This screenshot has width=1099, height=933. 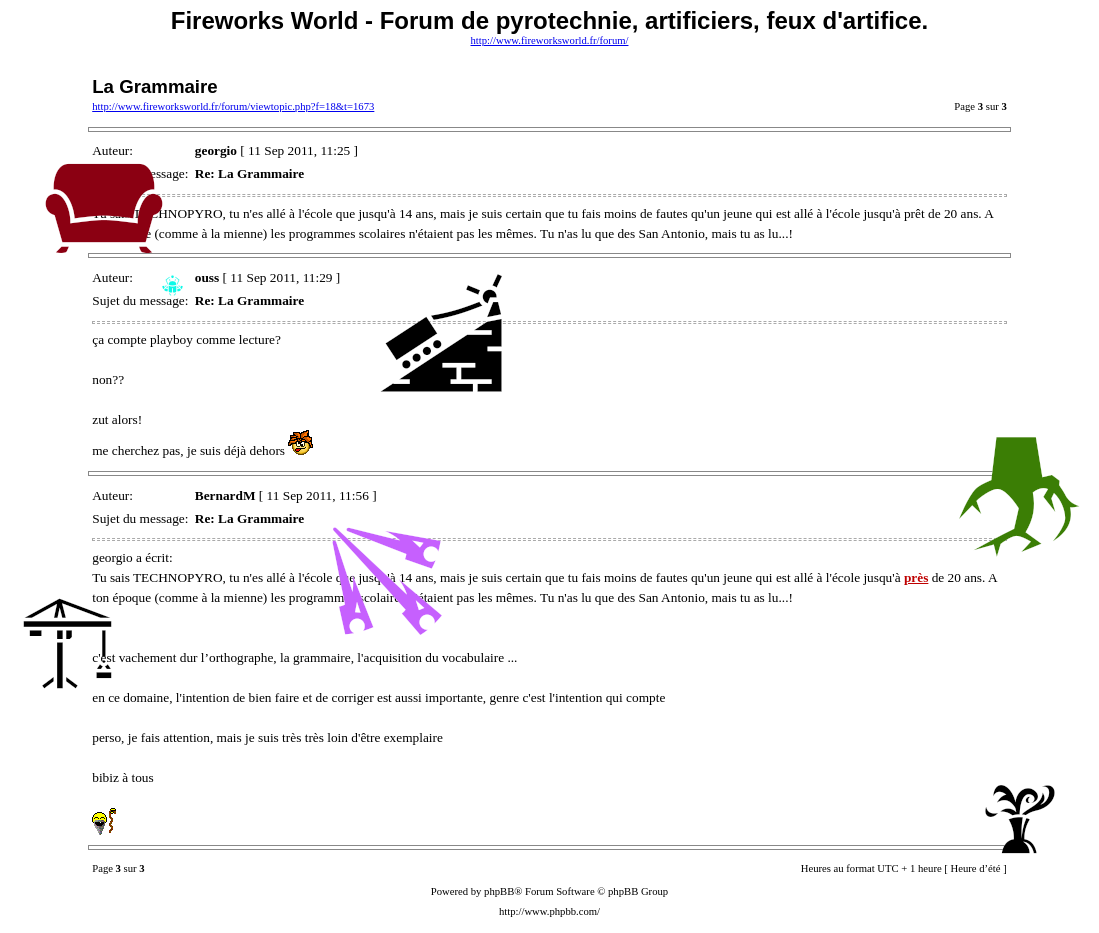 What do you see at coordinates (442, 332) in the screenshot?
I see `level up or progression indicator` at bounding box center [442, 332].